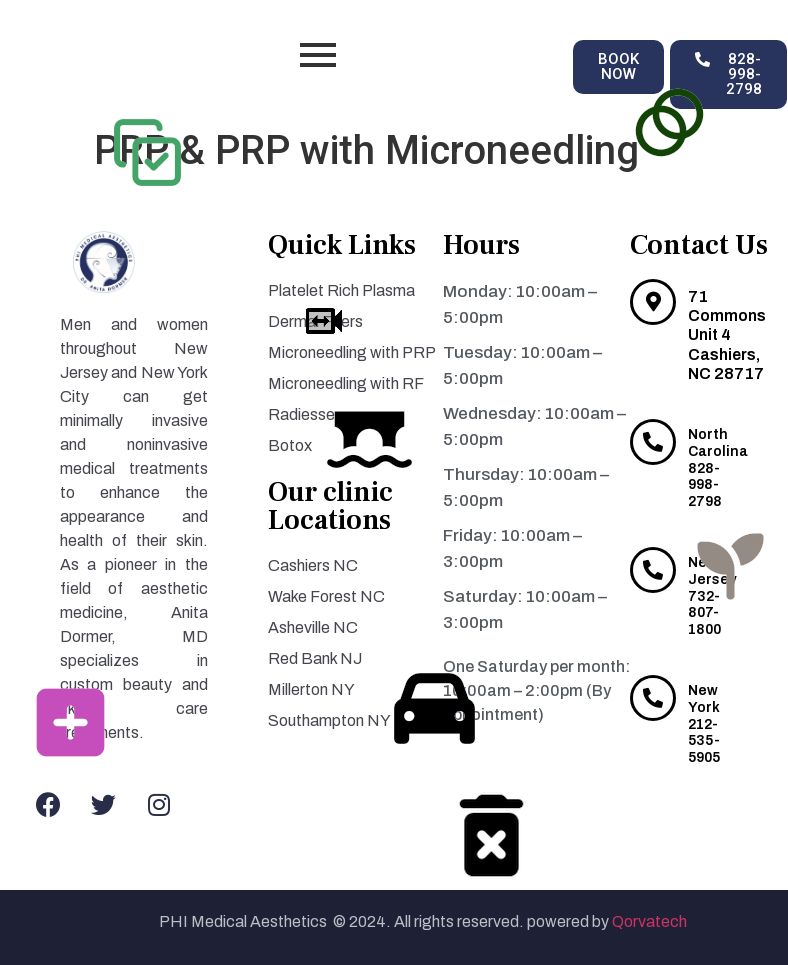 The height and width of the screenshot is (965, 788). Describe the element at coordinates (491, 835) in the screenshot. I see `permanently delete an item` at that location.